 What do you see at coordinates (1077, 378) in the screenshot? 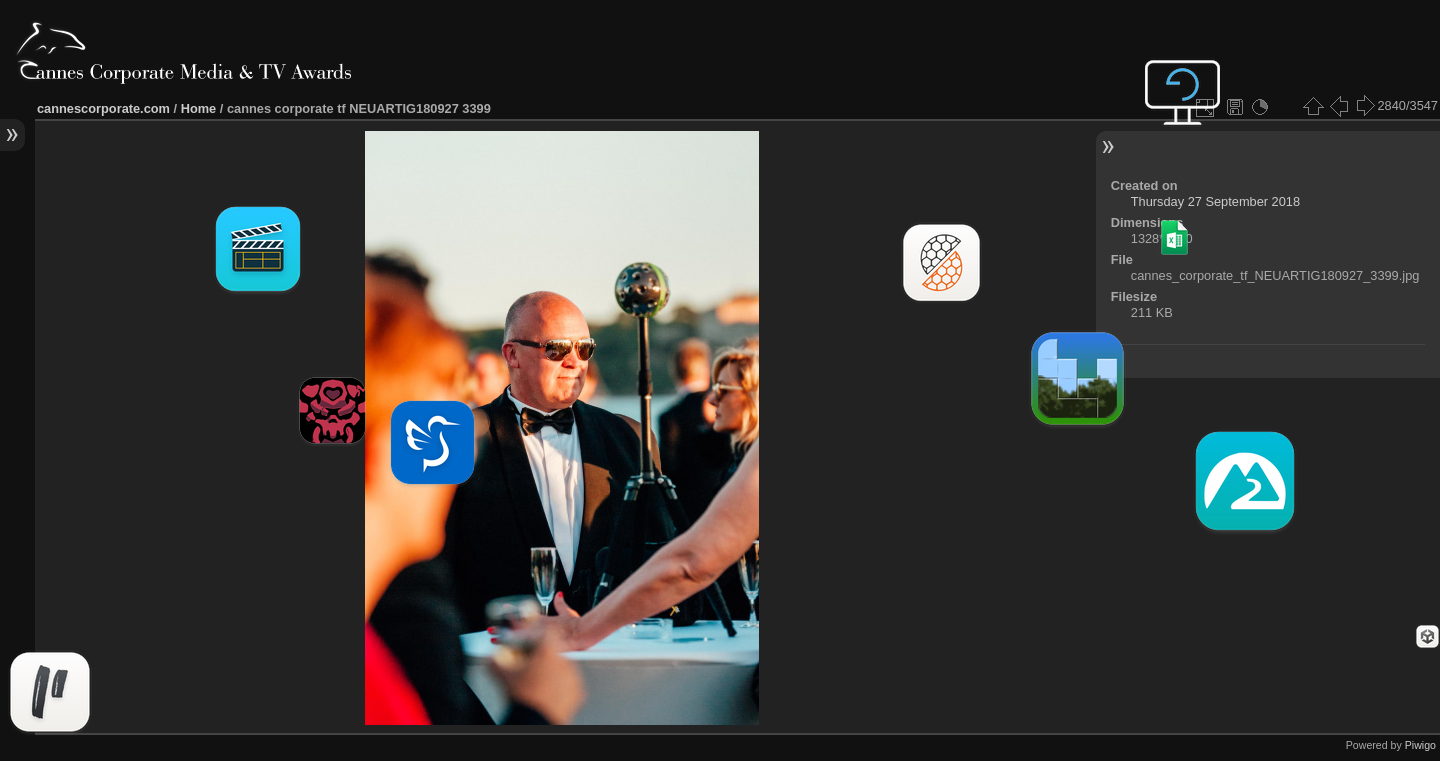
I see `open tetzle jigsaw puzzle game` at bounding box center [1077, 378].